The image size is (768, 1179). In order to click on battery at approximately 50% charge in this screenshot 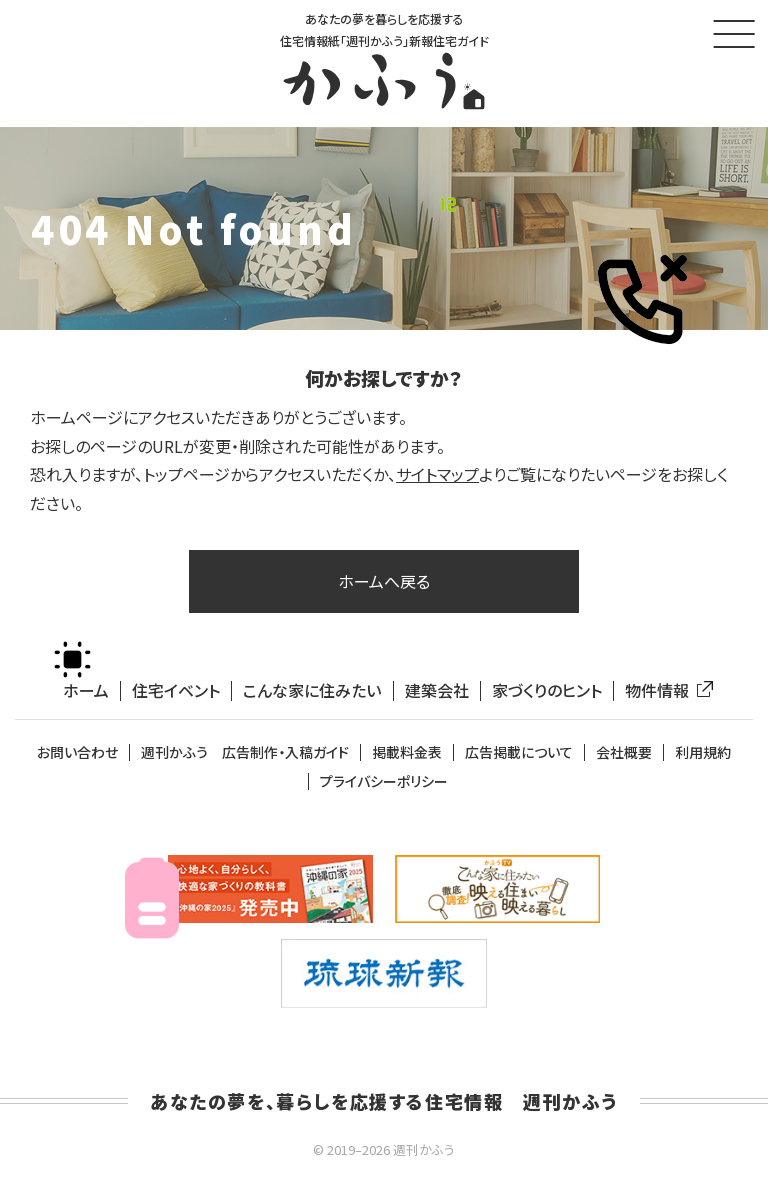, I will do `click(152, 898)`.